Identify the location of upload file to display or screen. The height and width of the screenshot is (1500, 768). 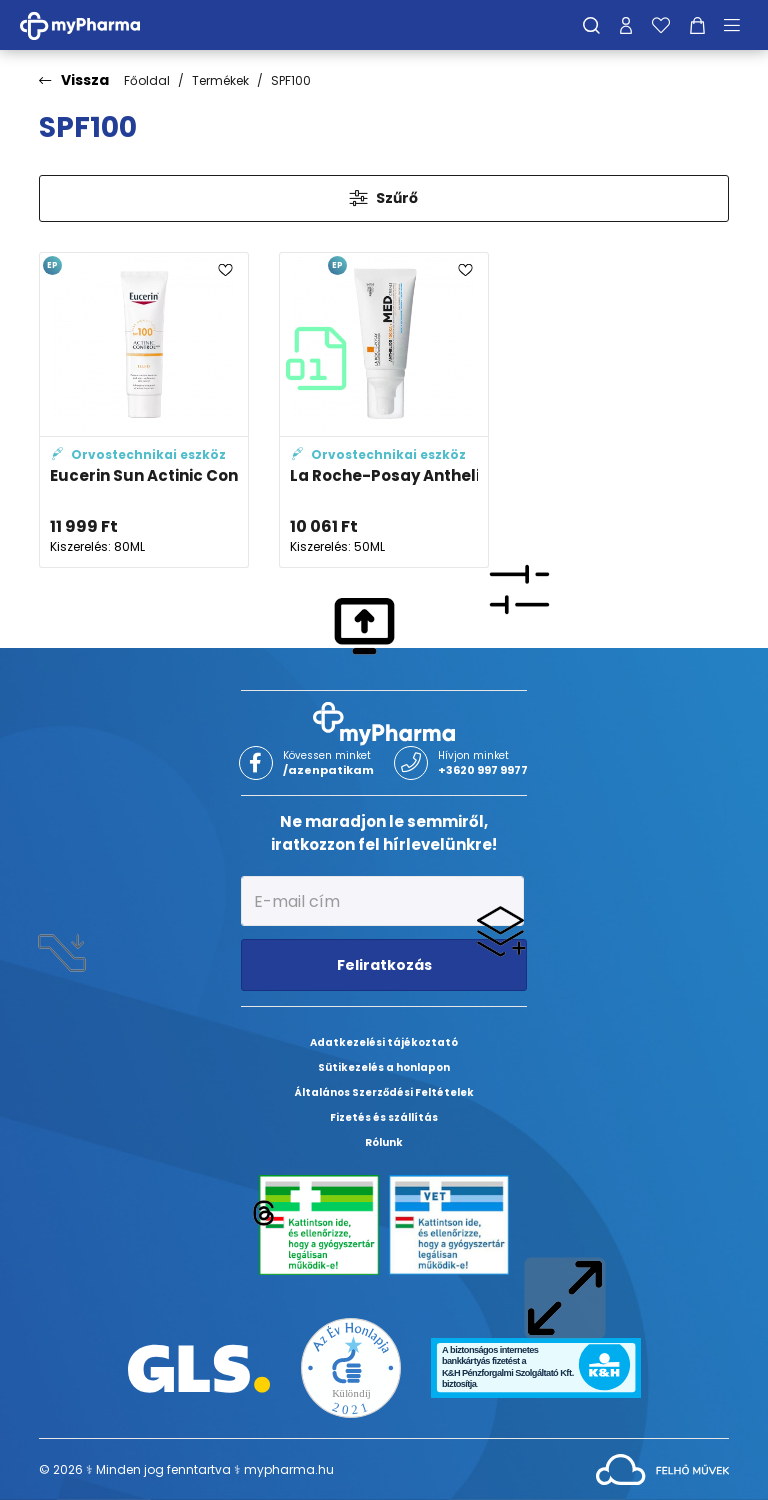
(364, 623).